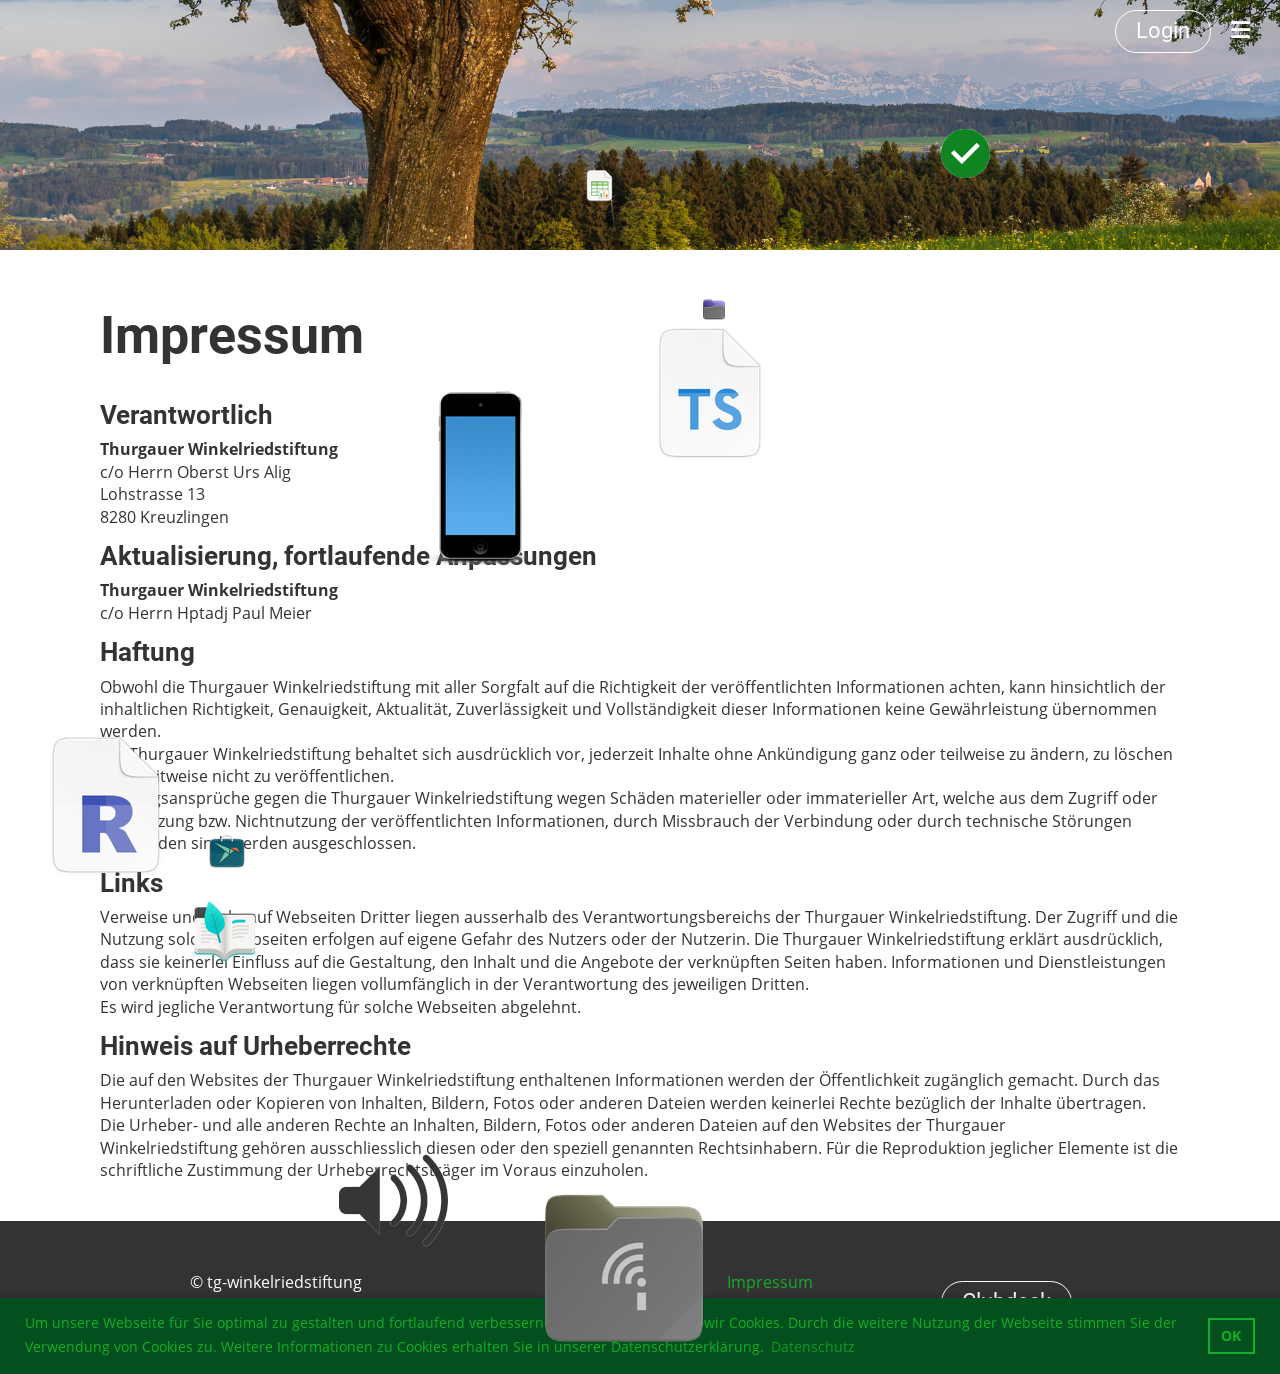 The width and height of the screenshot is (1280, 1374). What do you see at coordinates (965, 153) in the screenshot?
I see `confirm or approve an action` at bounding box center [965, 153].